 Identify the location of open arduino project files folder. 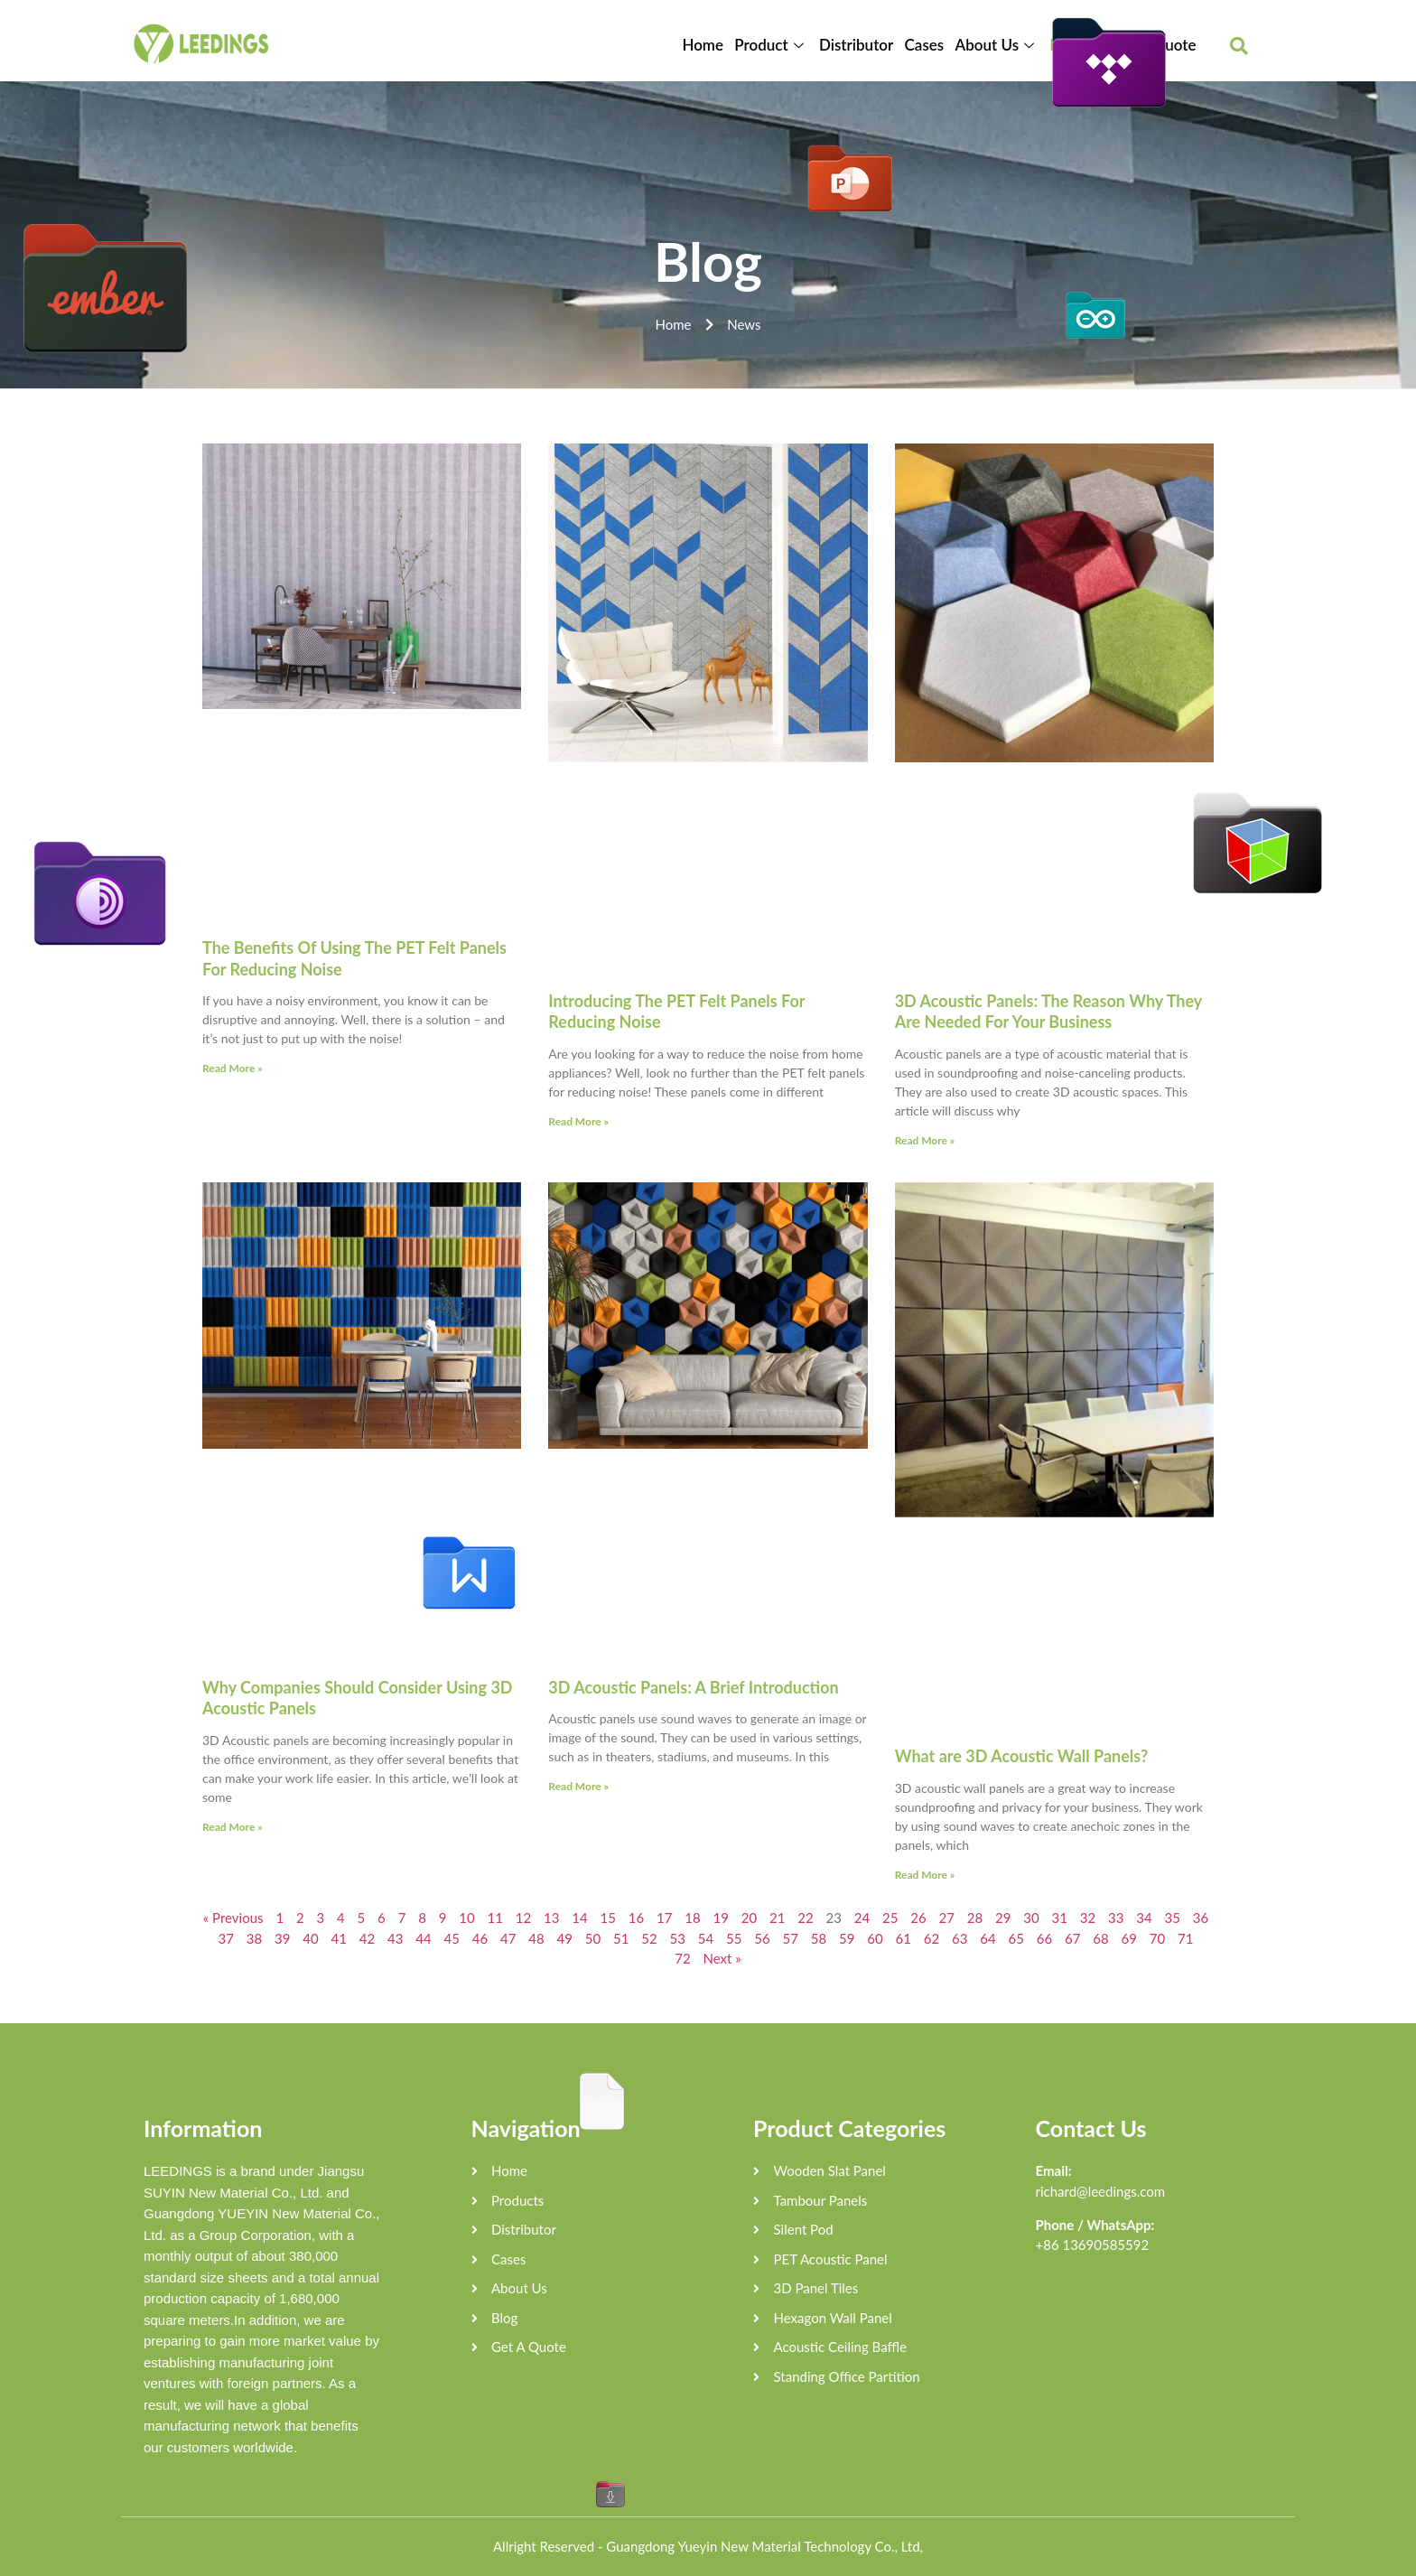
(1095, 317).